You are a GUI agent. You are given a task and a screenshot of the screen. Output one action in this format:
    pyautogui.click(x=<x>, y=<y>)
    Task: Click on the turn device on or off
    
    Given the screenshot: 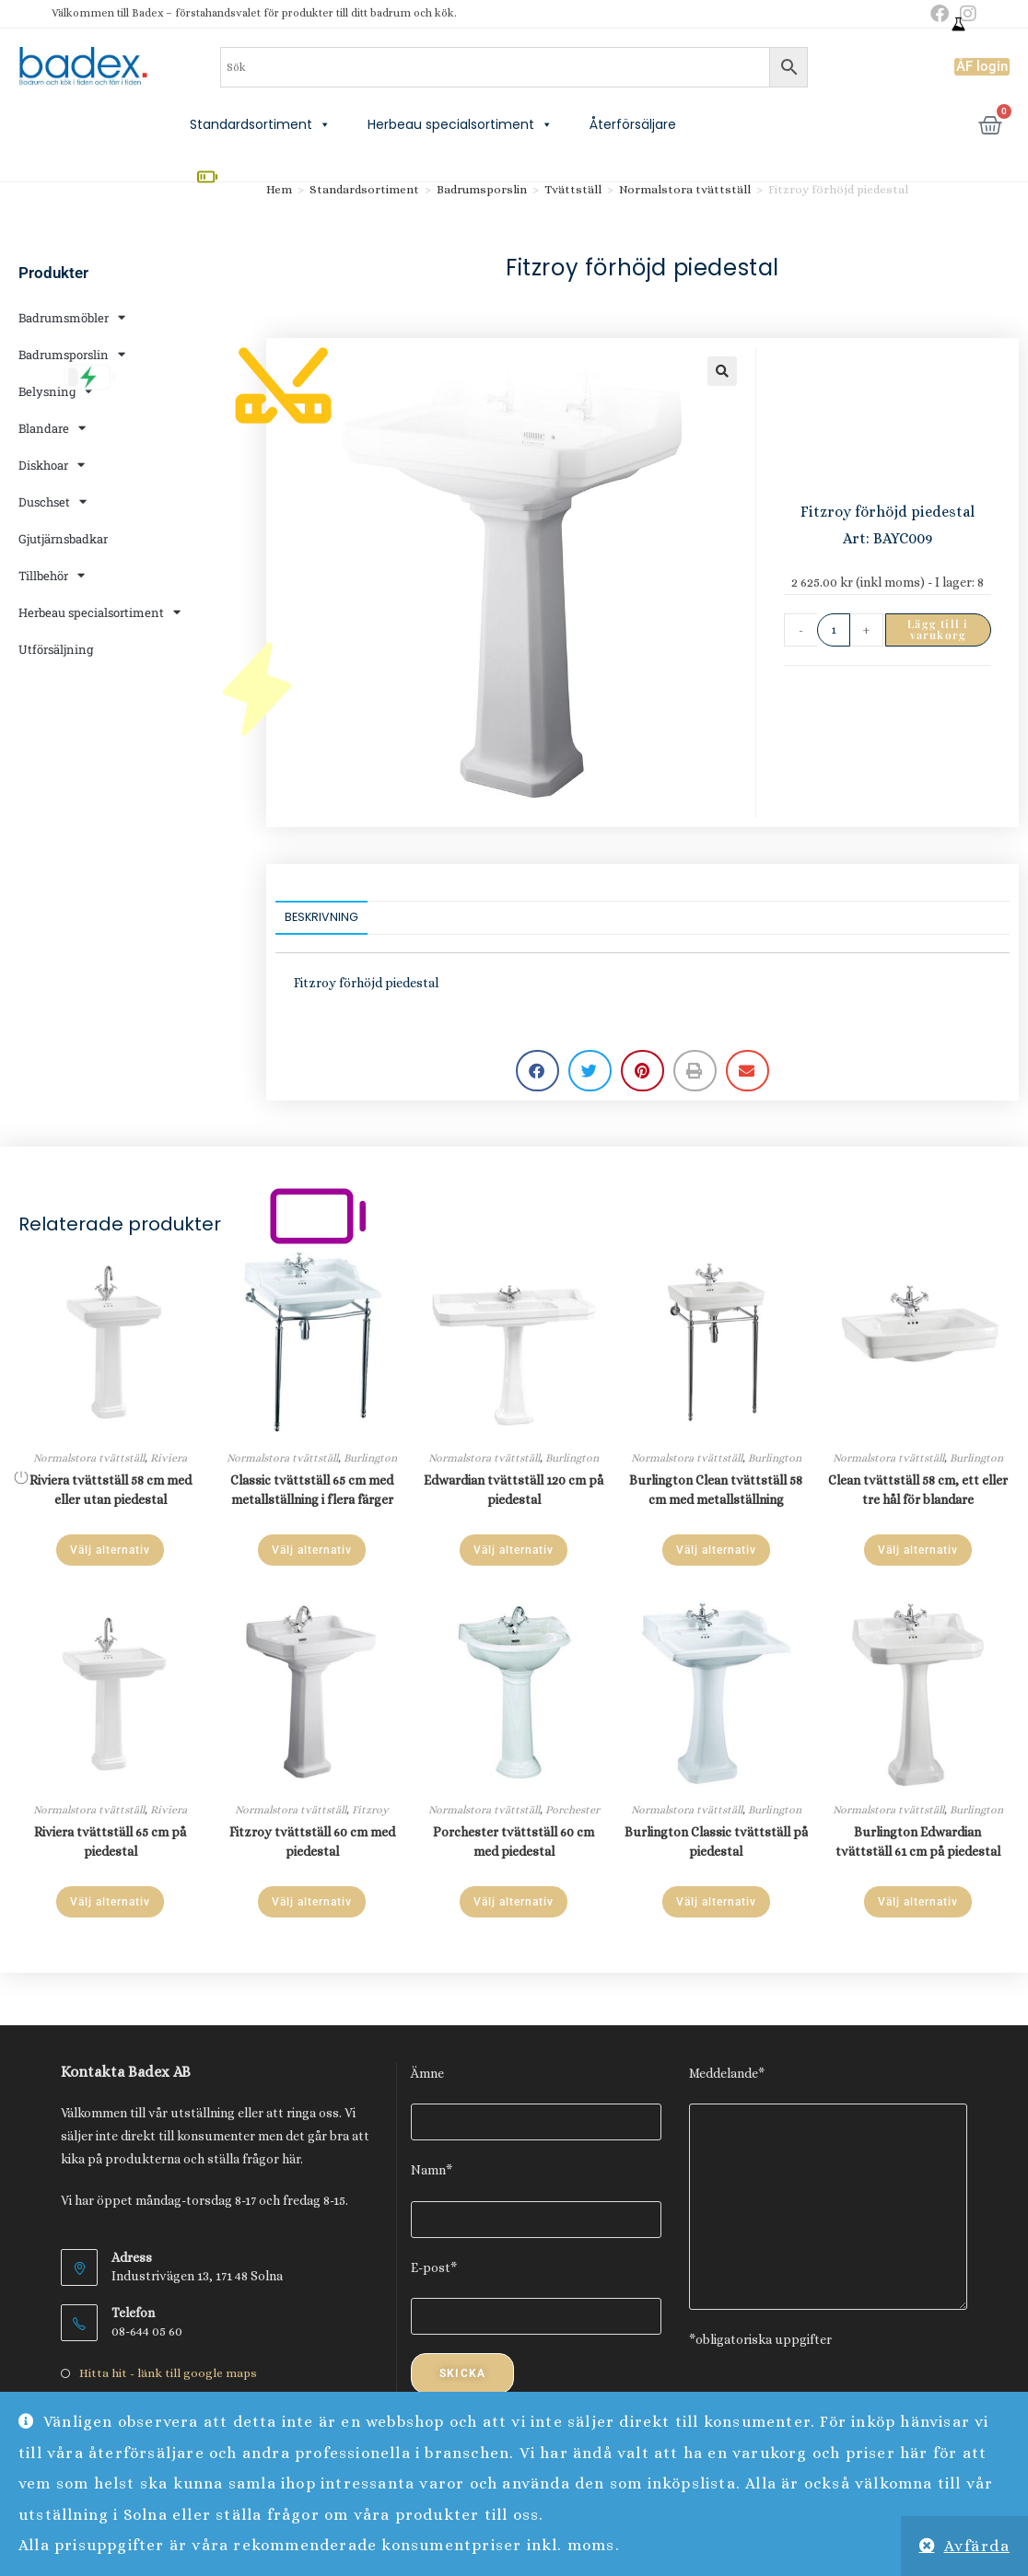 What is the action you would take?
    pyautogui.click(x=21, y=1477)
    